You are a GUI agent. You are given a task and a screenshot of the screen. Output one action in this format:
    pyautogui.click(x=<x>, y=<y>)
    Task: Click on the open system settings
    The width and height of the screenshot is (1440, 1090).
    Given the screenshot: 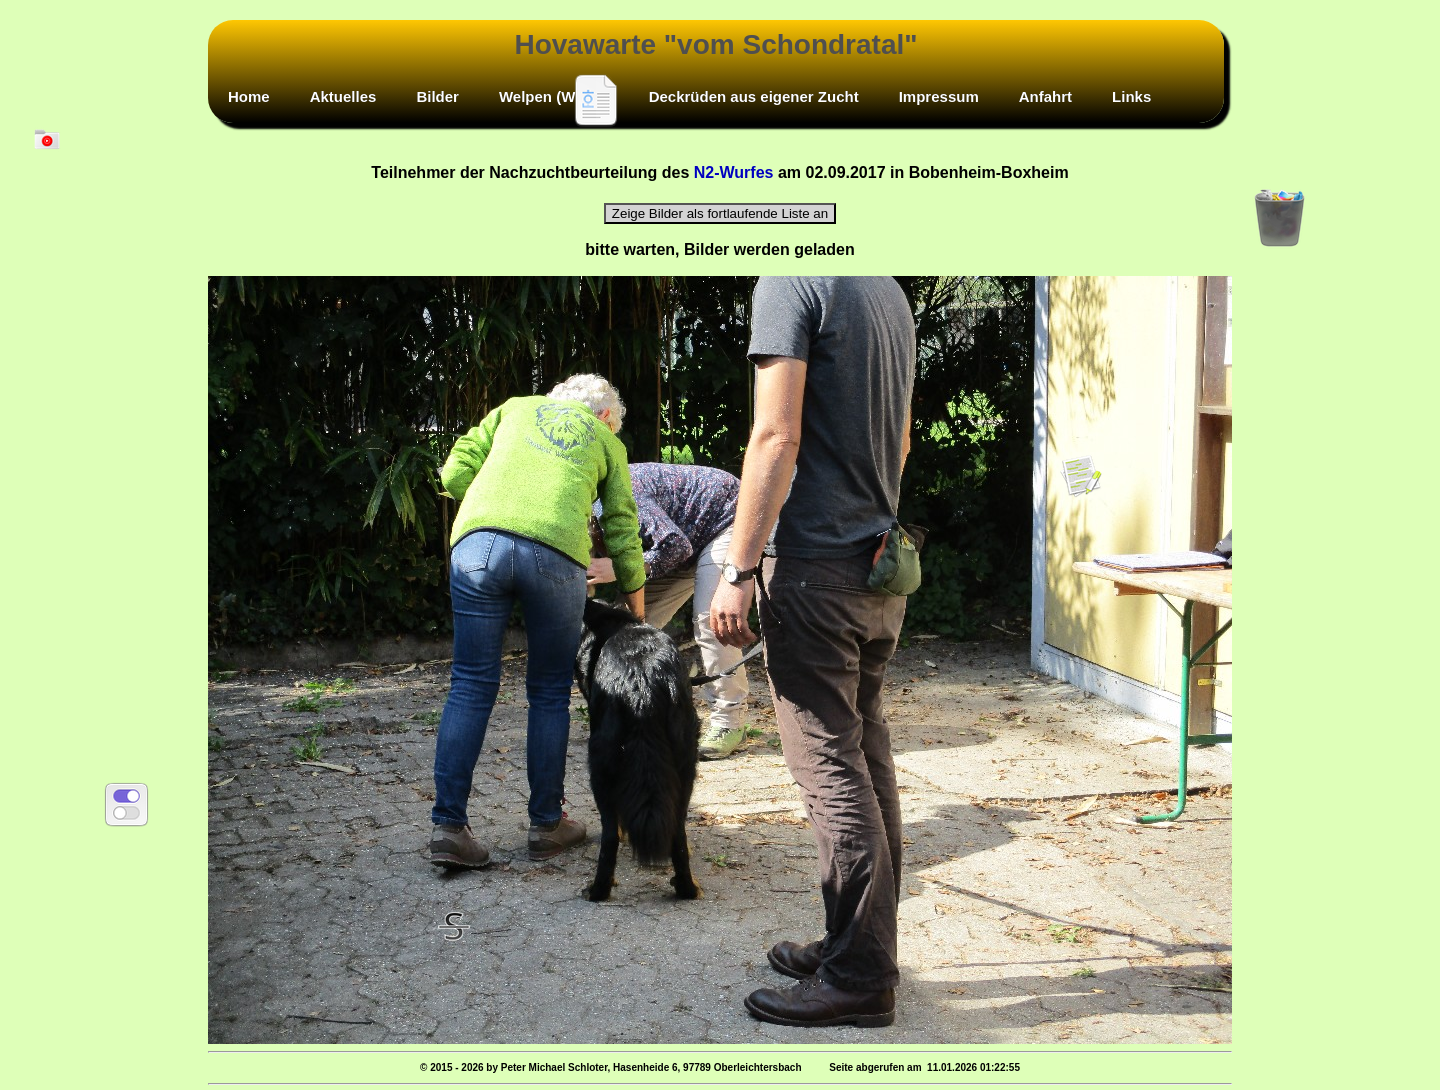 What is the action you would take?
    pyautogui.click(x=126, y=804)
    